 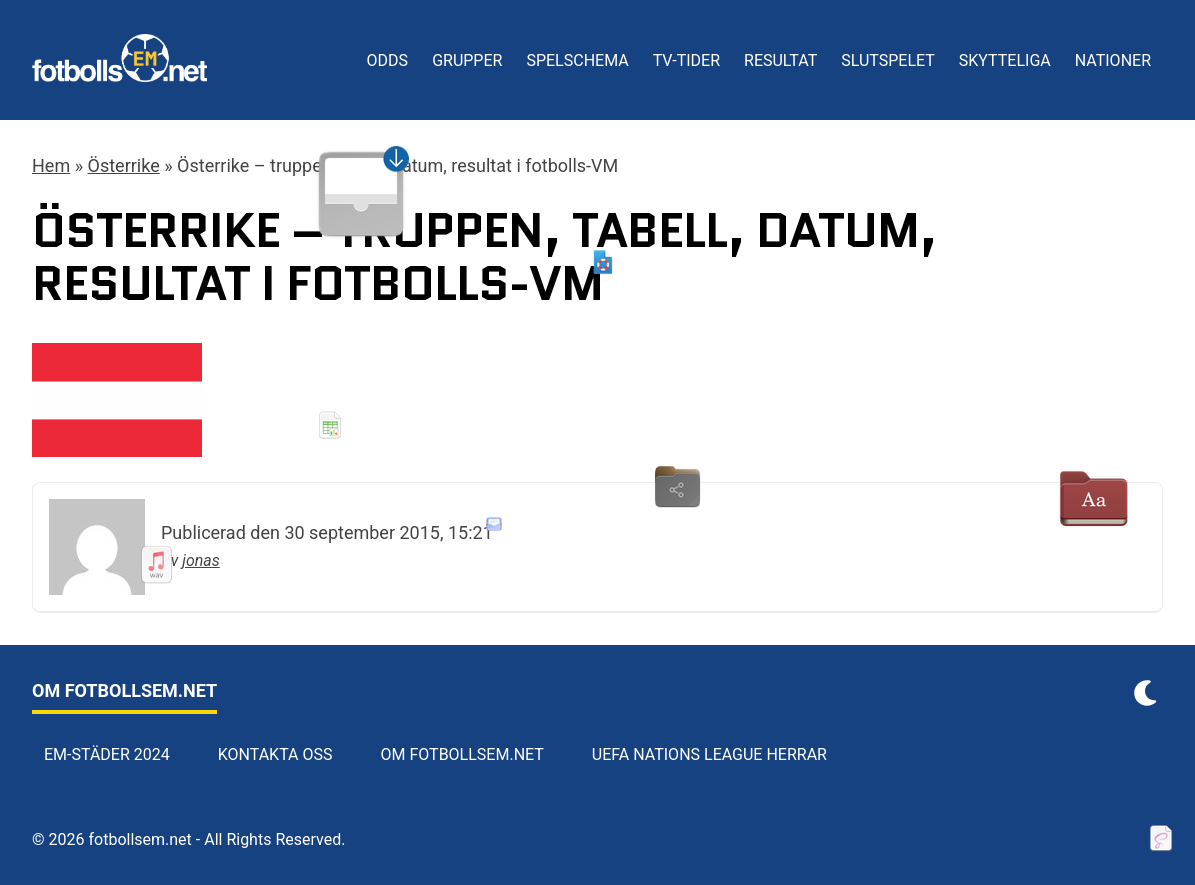 What do you see at coordinates (361, 194) in the screenshot?
I see `access your email inbox` at bounding box center [361, 194].